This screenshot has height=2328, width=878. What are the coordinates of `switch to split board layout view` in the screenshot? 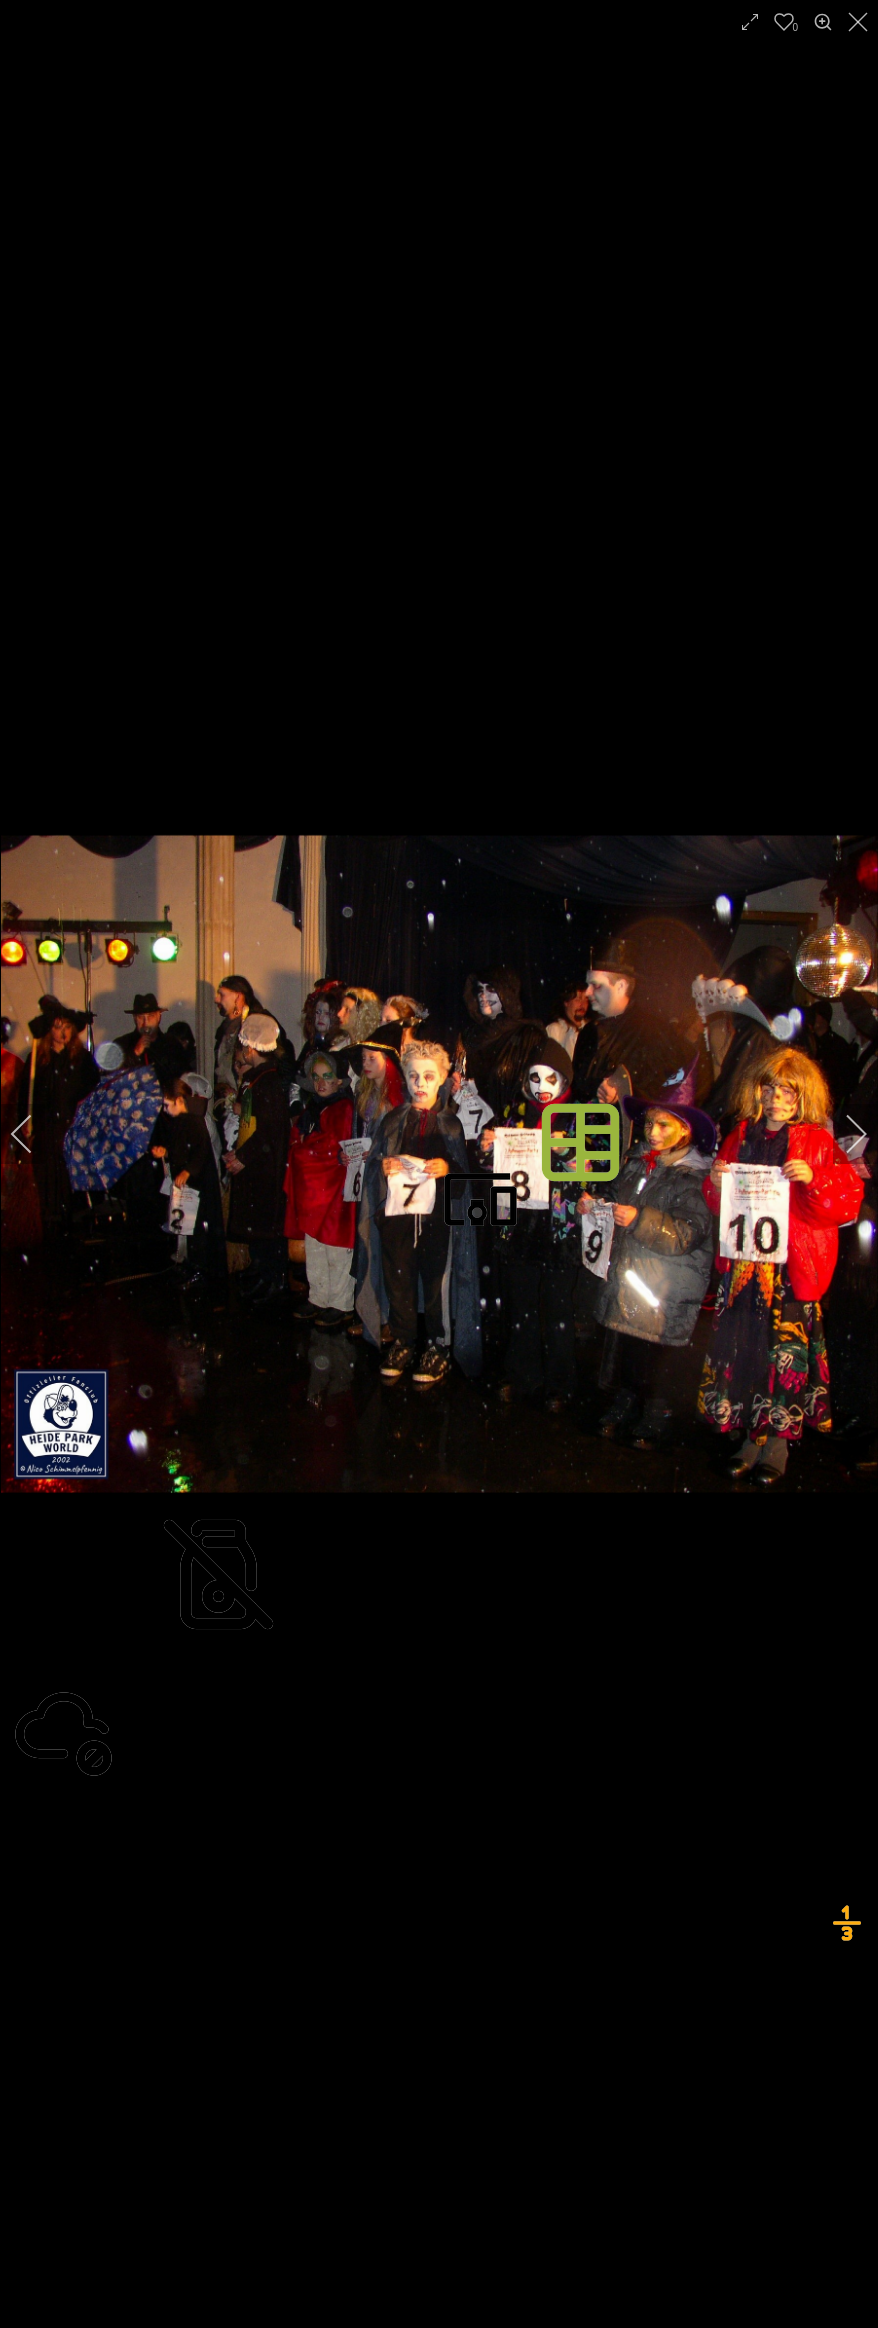 It's located at (580, 1142).